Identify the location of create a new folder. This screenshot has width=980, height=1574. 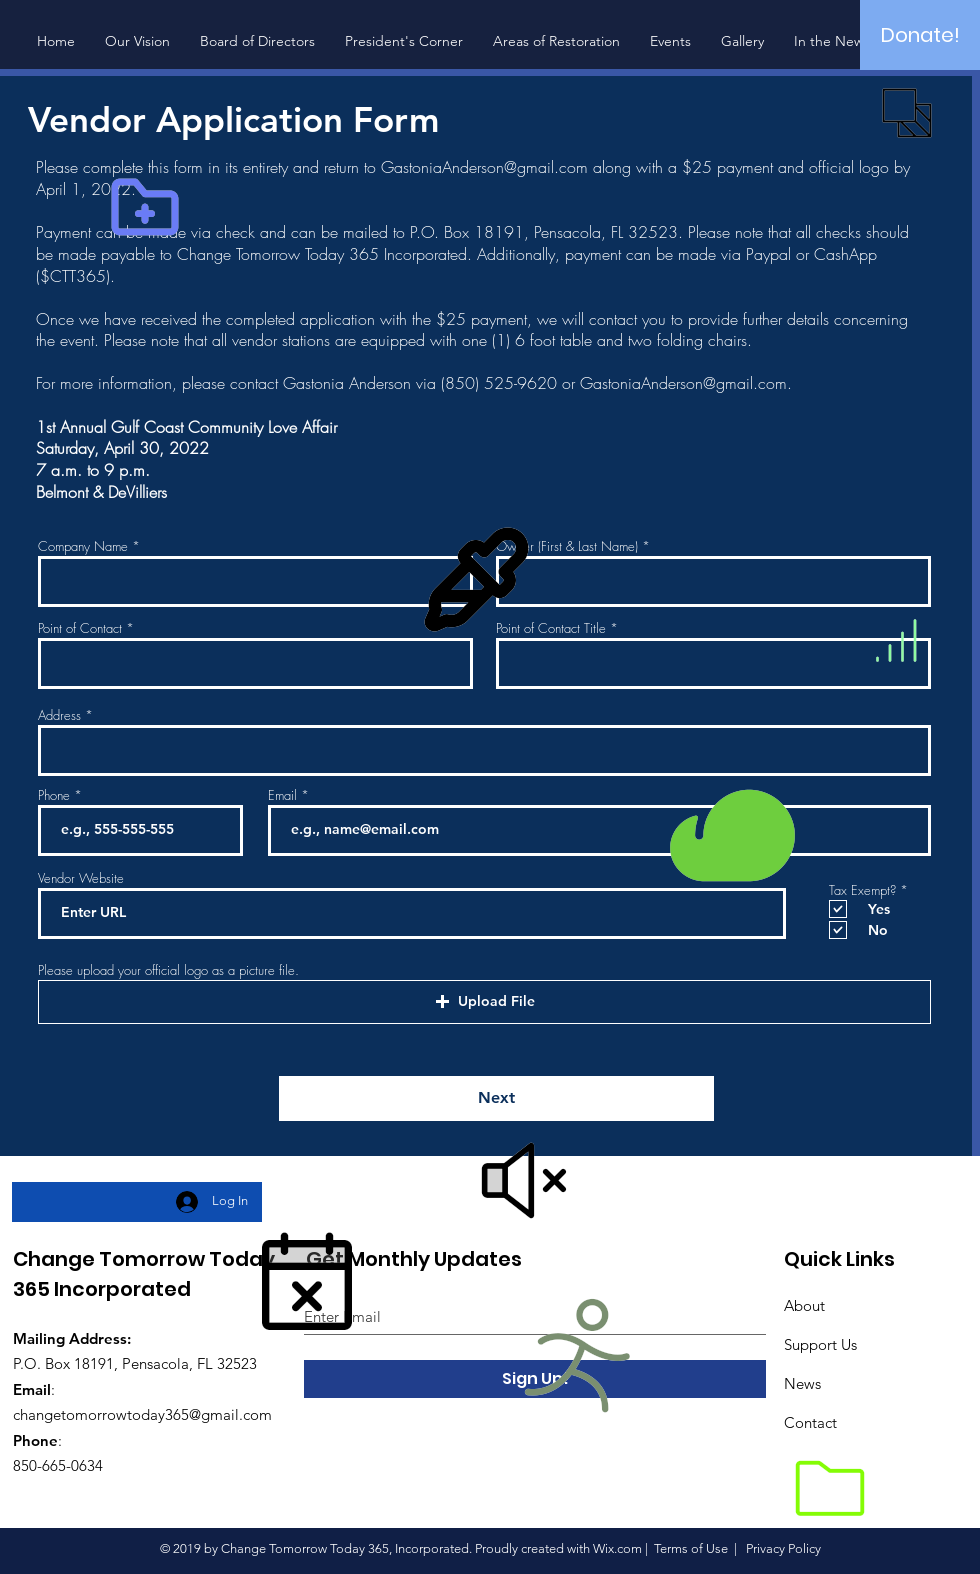
(145, 207).